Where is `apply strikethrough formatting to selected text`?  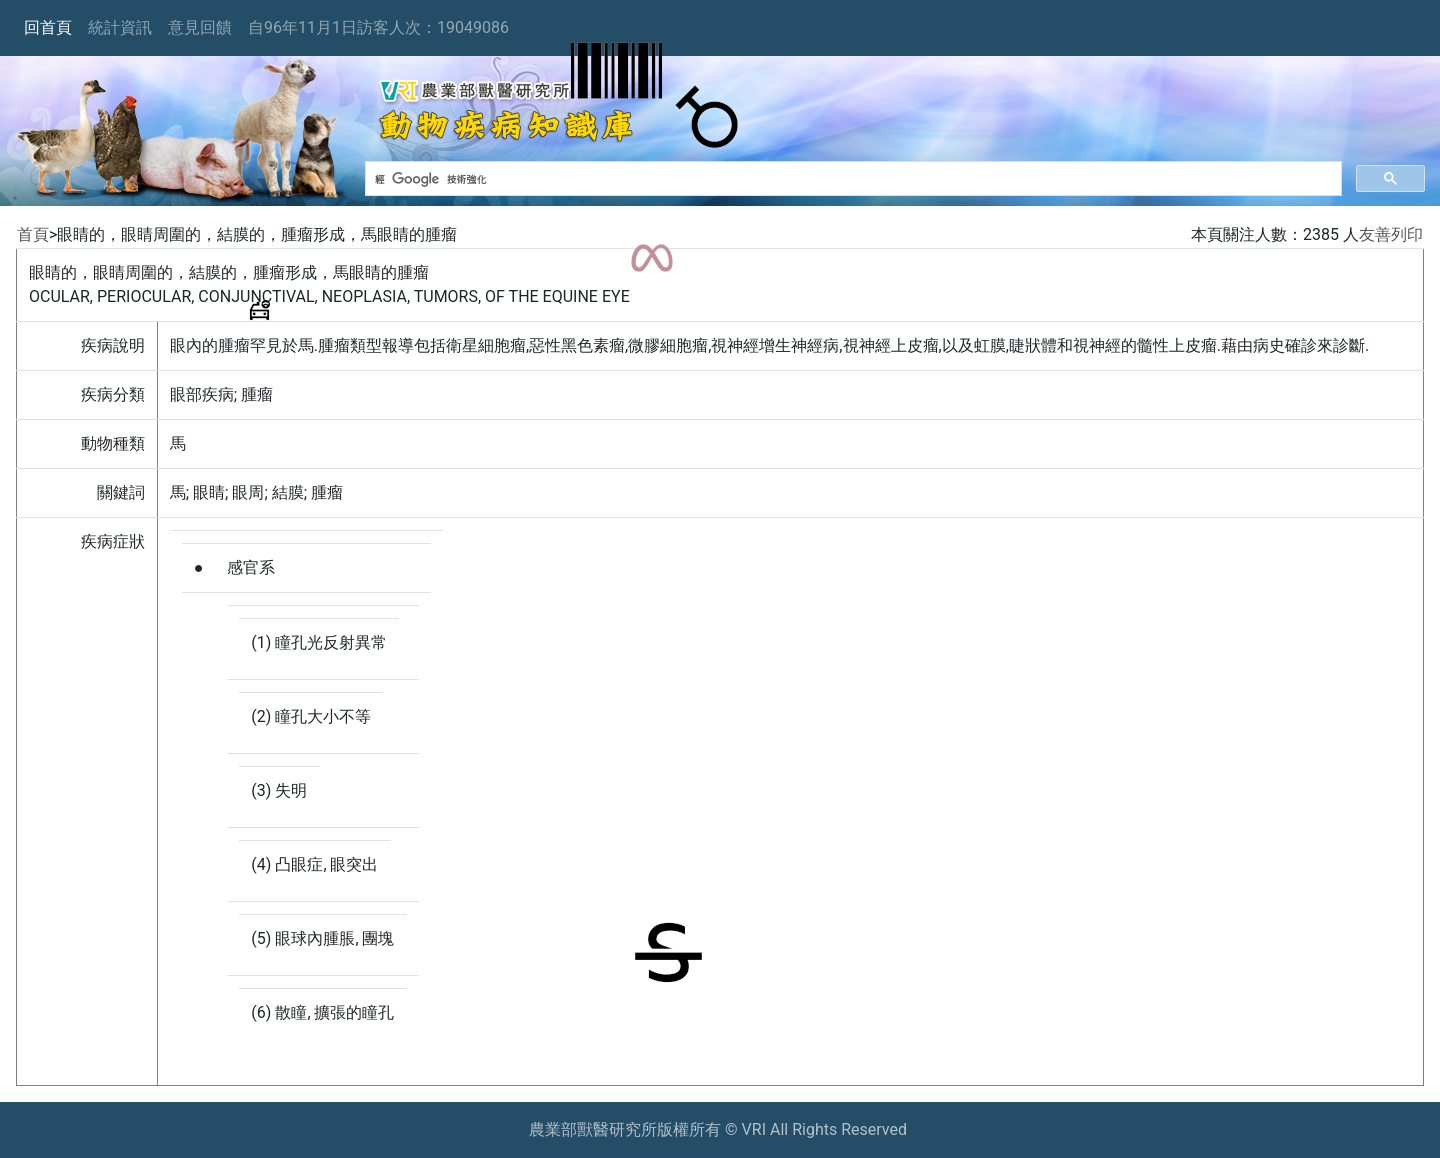 apply strikethrough formatting to selected text is located at coordinates (668, 952).